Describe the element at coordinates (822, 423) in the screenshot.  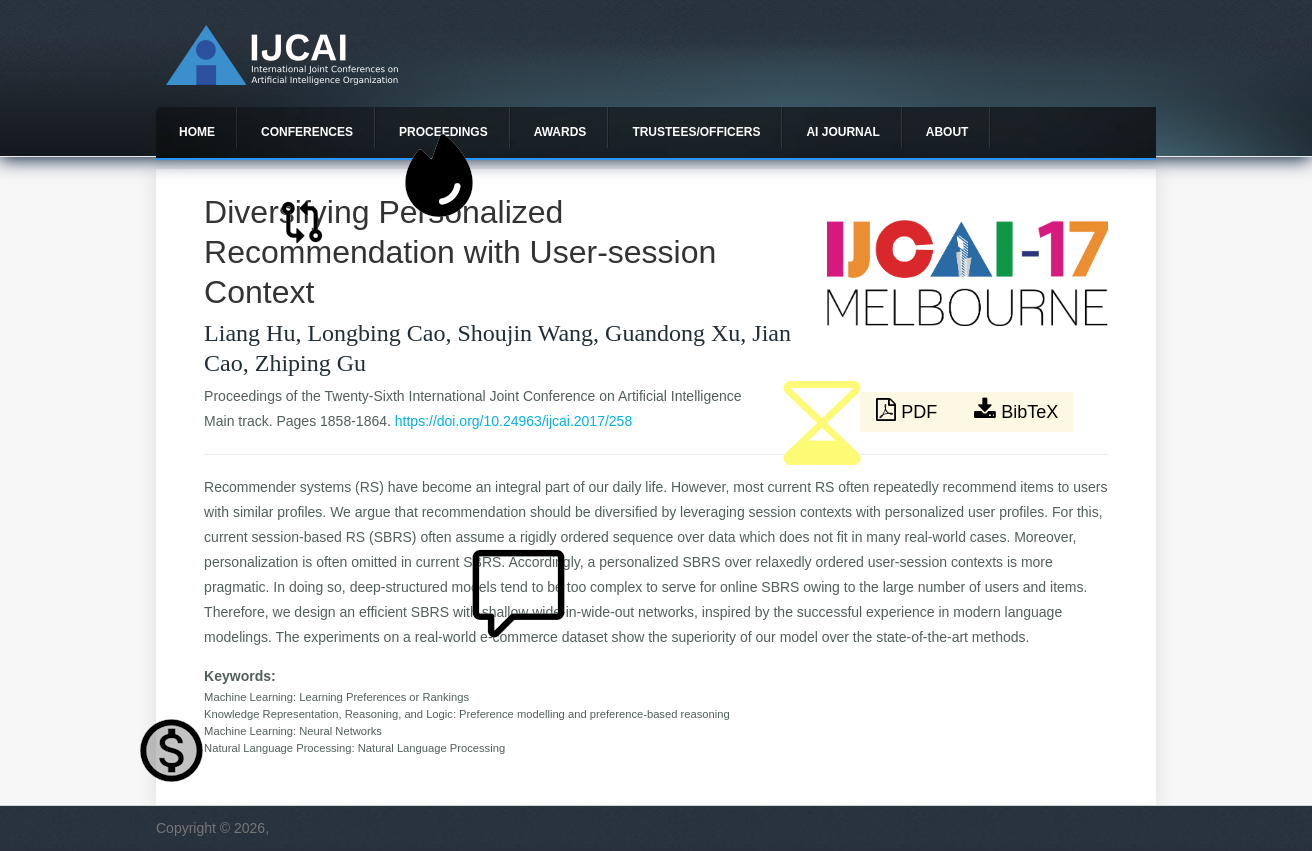
I see `indicates time is running low` at that location.